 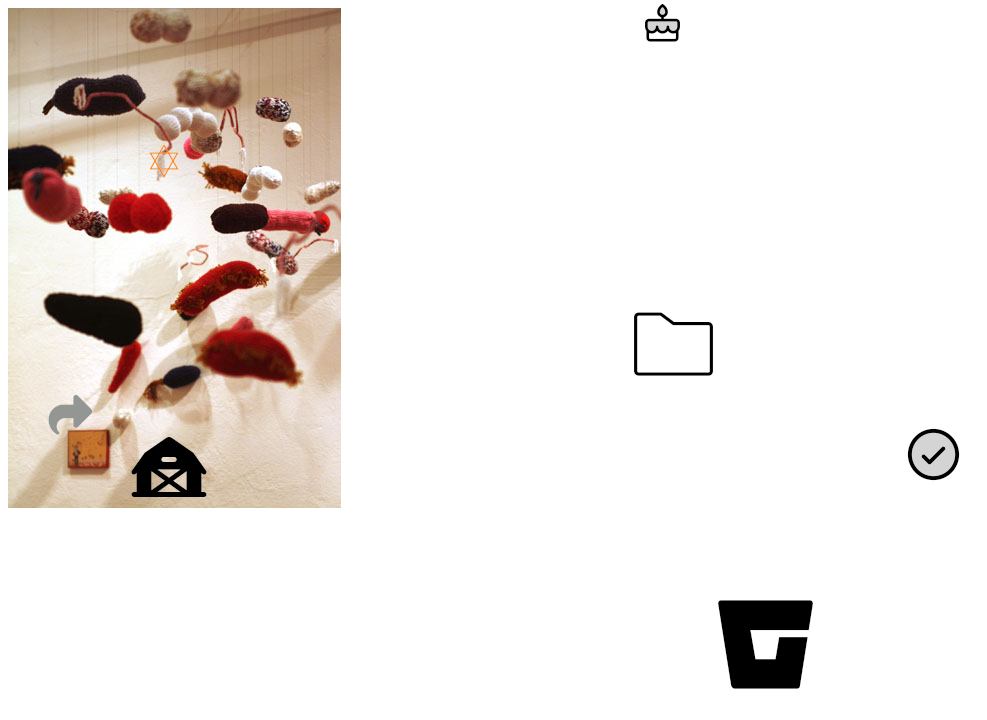 I want to click on share this content, so click(x=70, y=415).